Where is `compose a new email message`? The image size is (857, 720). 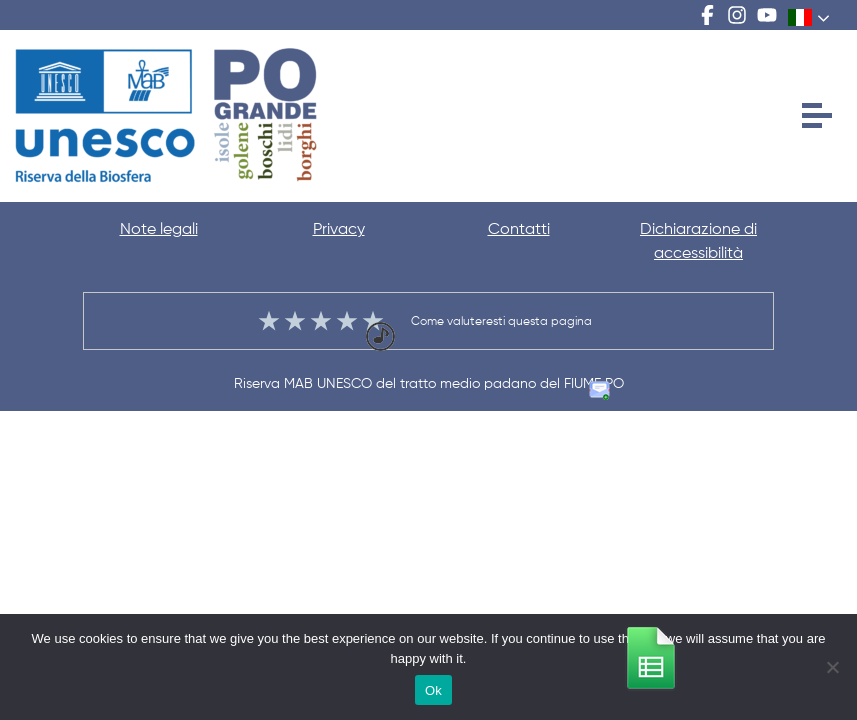
compose a new email message is located at coordinates (599, 389).